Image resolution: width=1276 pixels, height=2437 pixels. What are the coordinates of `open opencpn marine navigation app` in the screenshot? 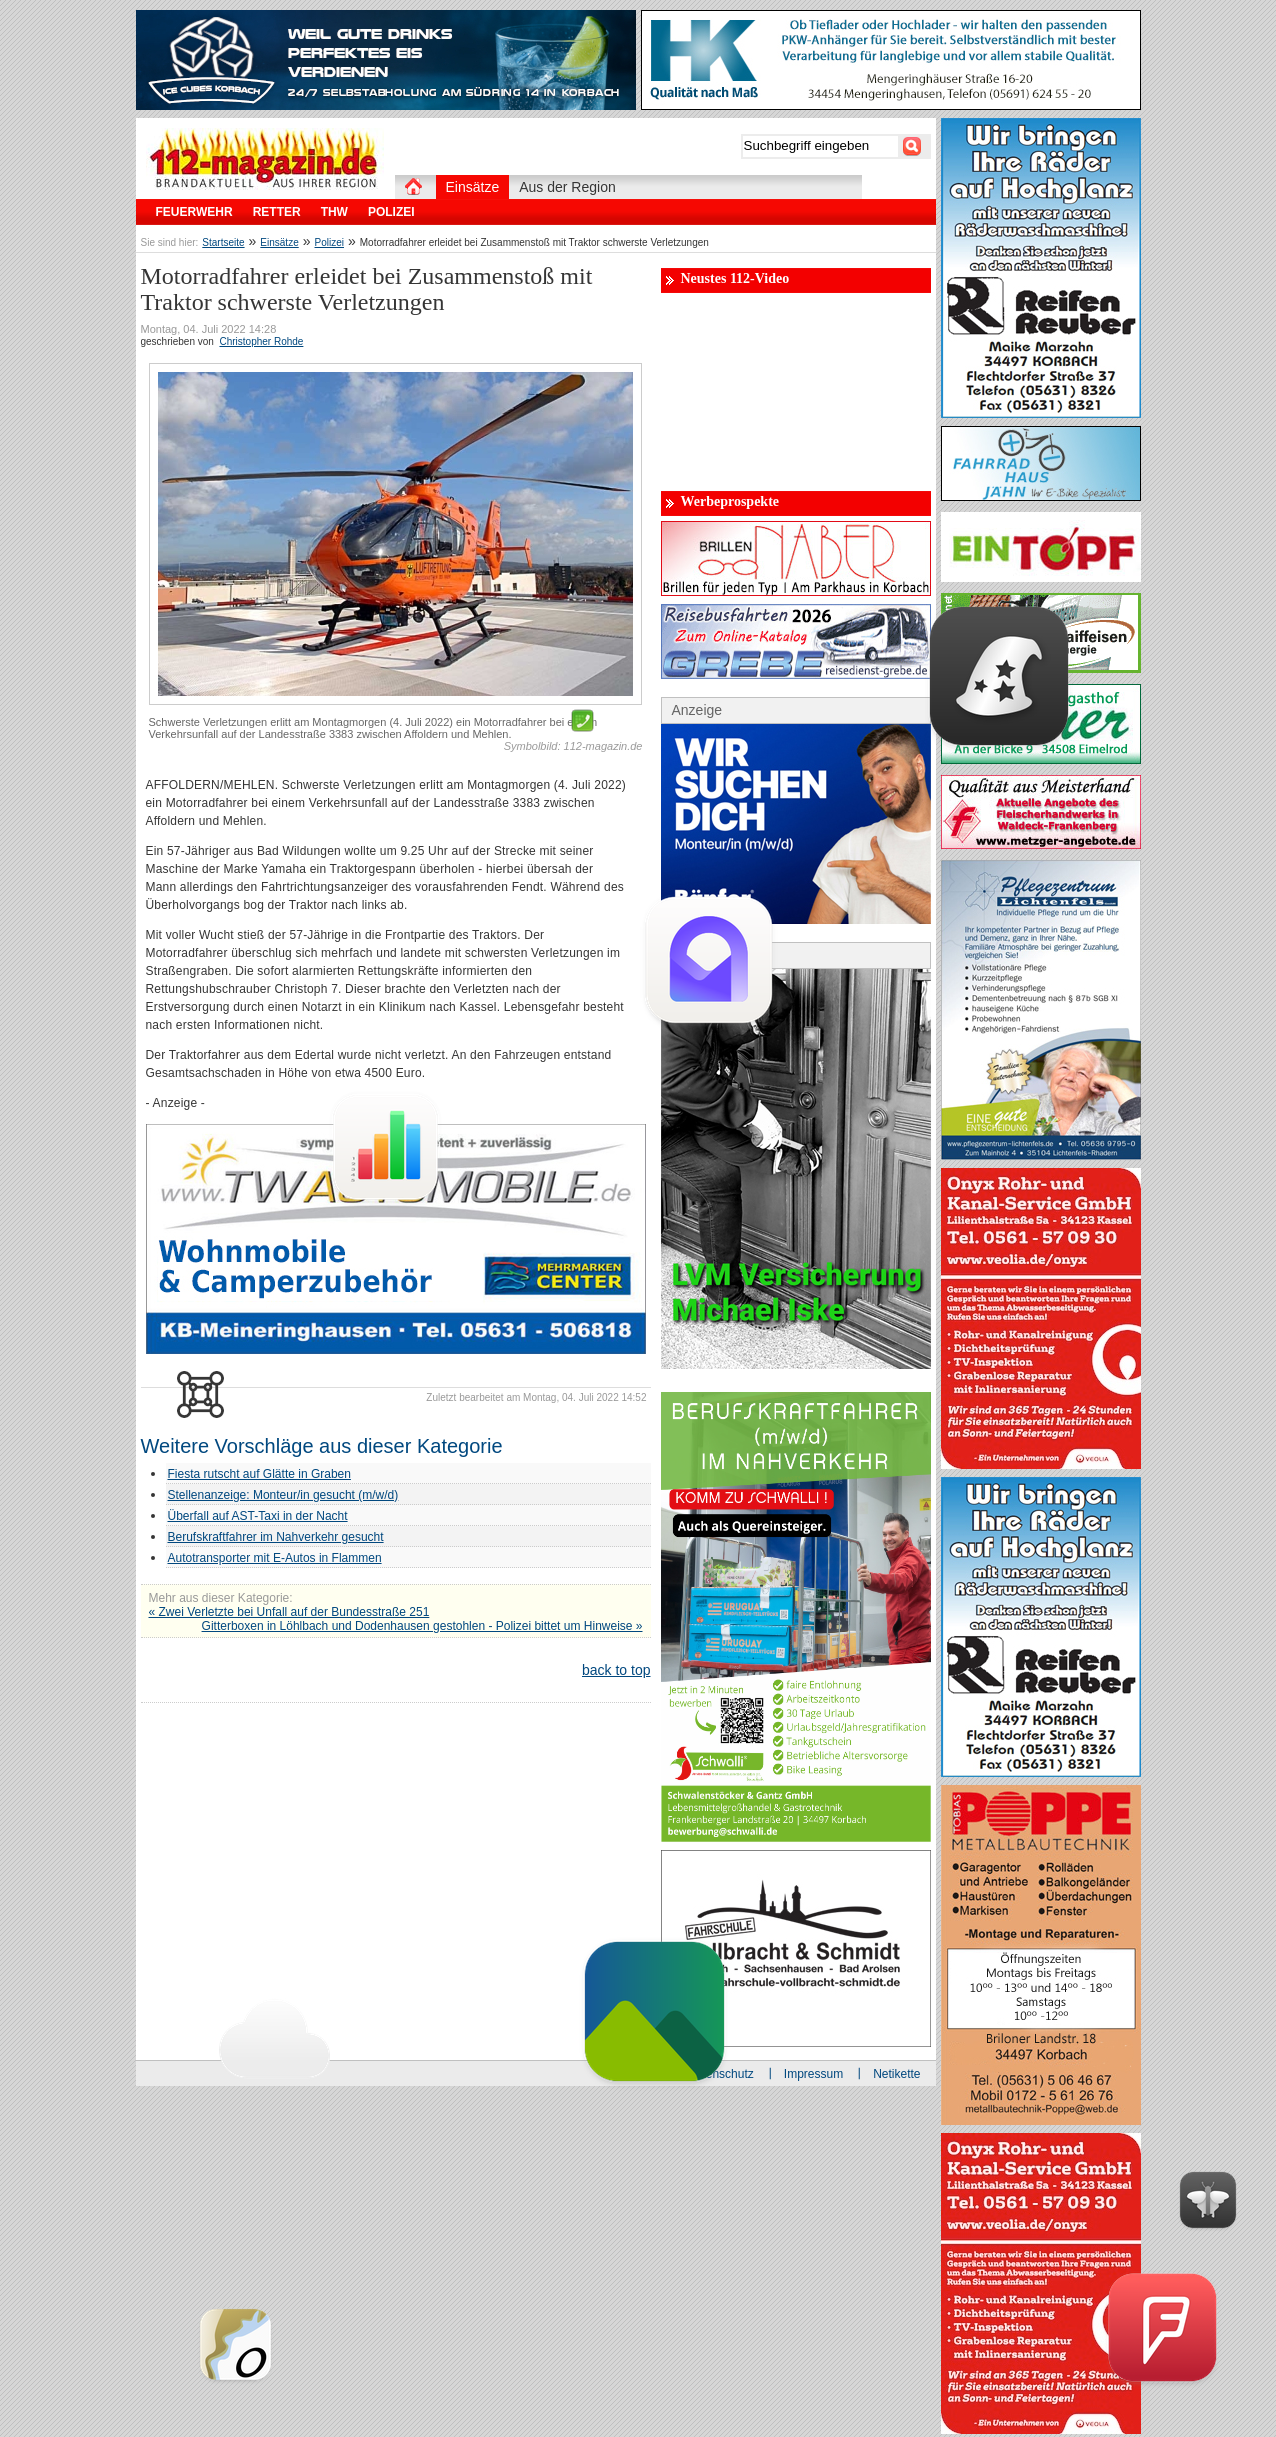 It's located at (235, 2344).